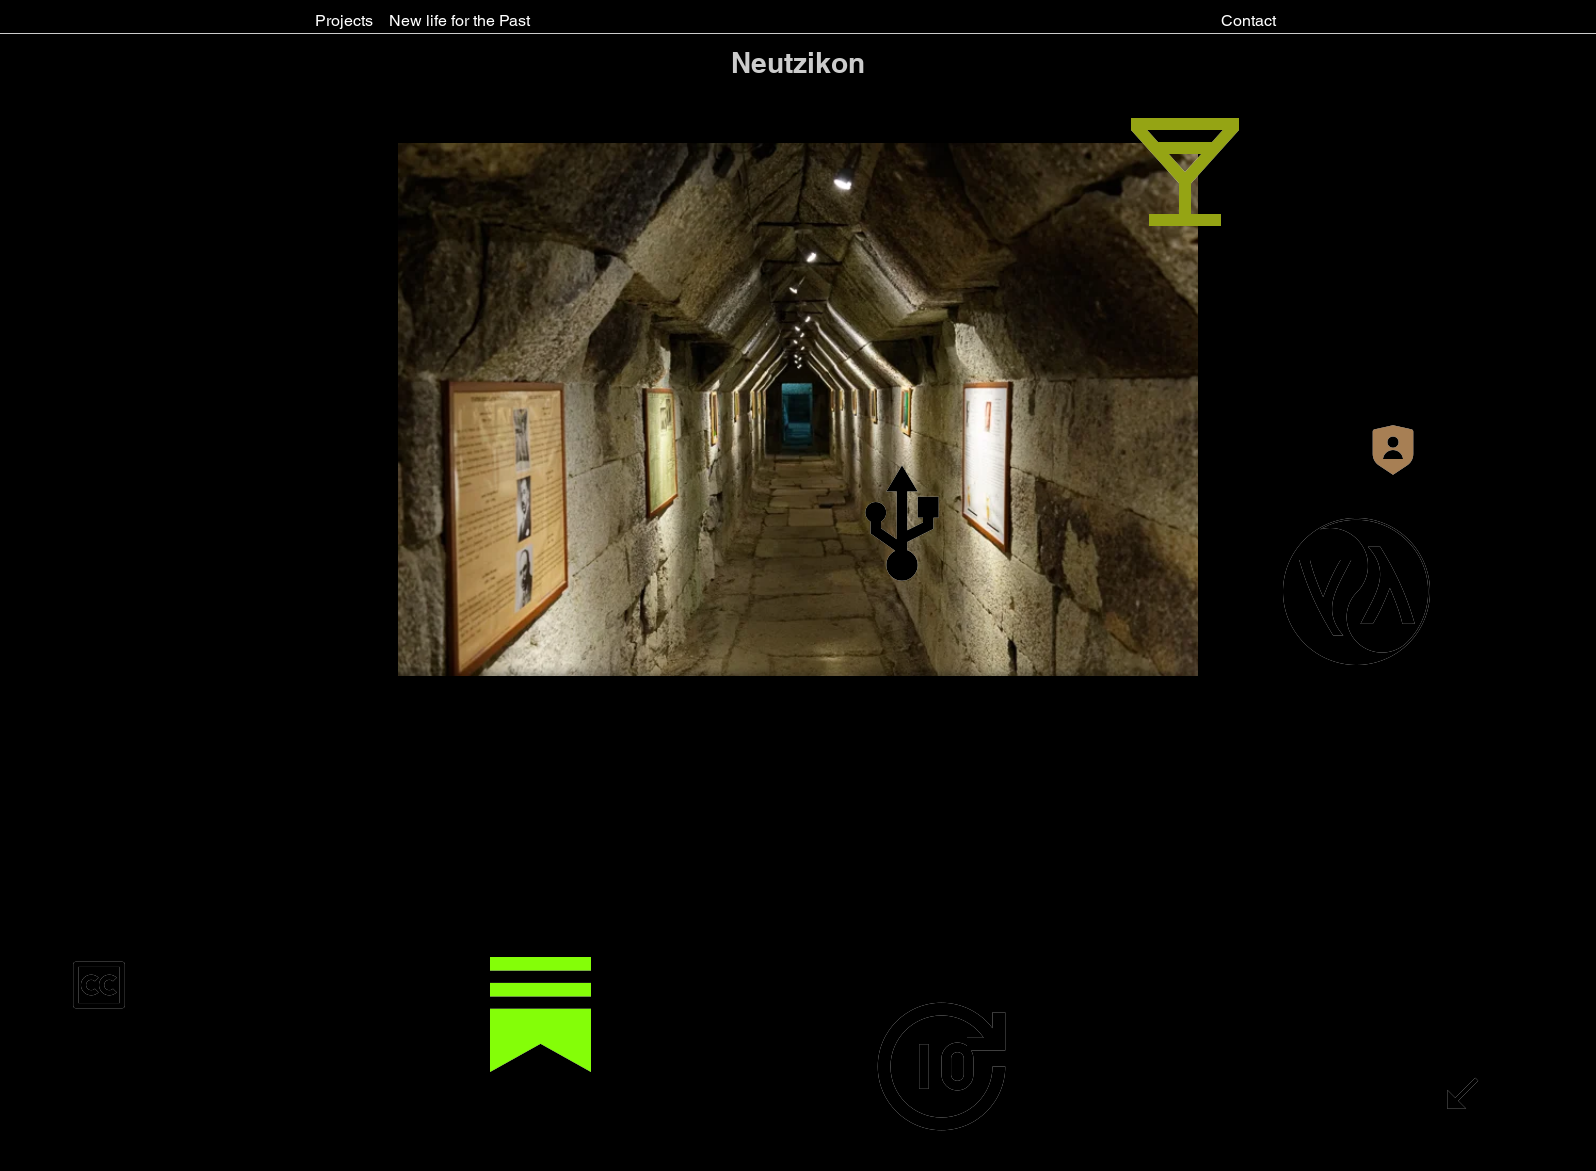 The image size is (1596, 1171). Describe the element at coordinates (902, 523) in the screenshot. I see `indicates USB connection available` at that location.